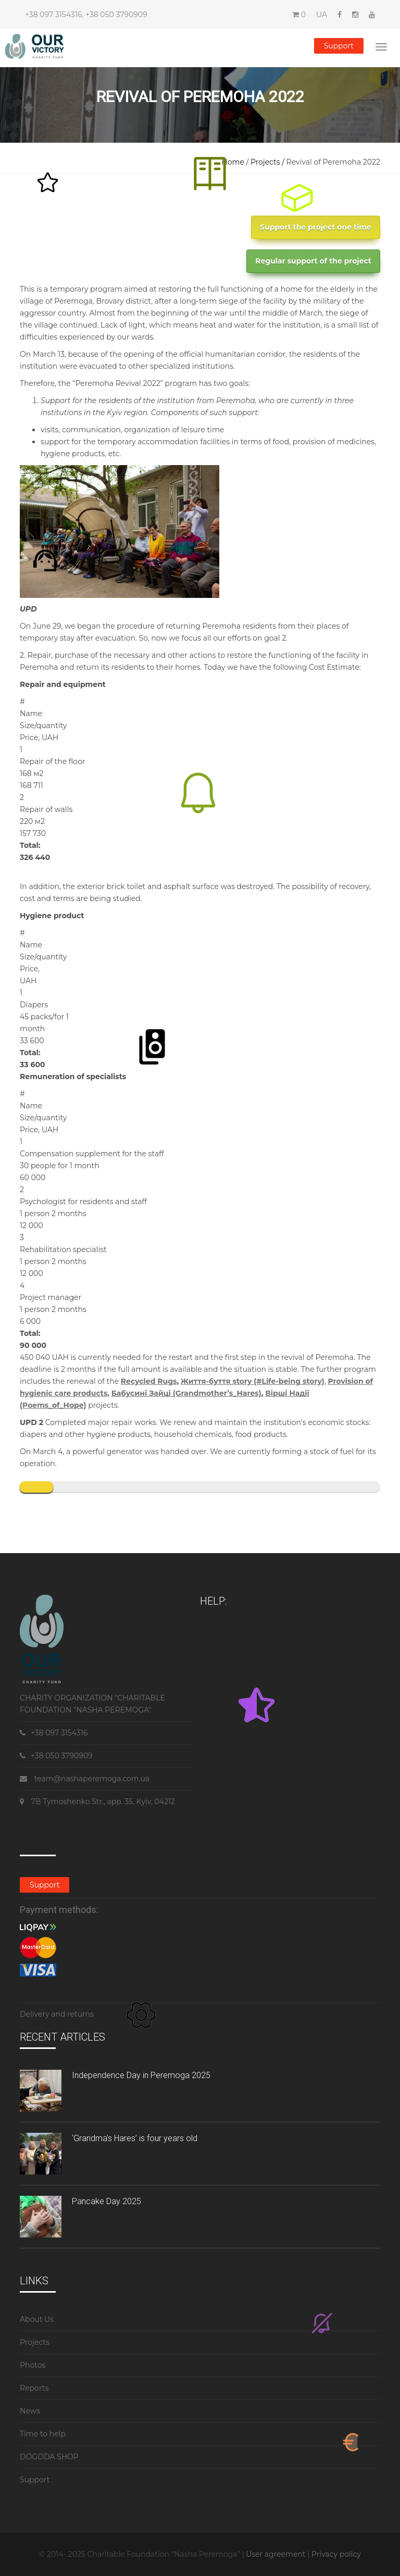 This screenshot has height=2576, width=400. What do you see at coordinates (141, 2015) in the screenshot?
I see `access settings or preferences` at bounding box center [141, 2015].